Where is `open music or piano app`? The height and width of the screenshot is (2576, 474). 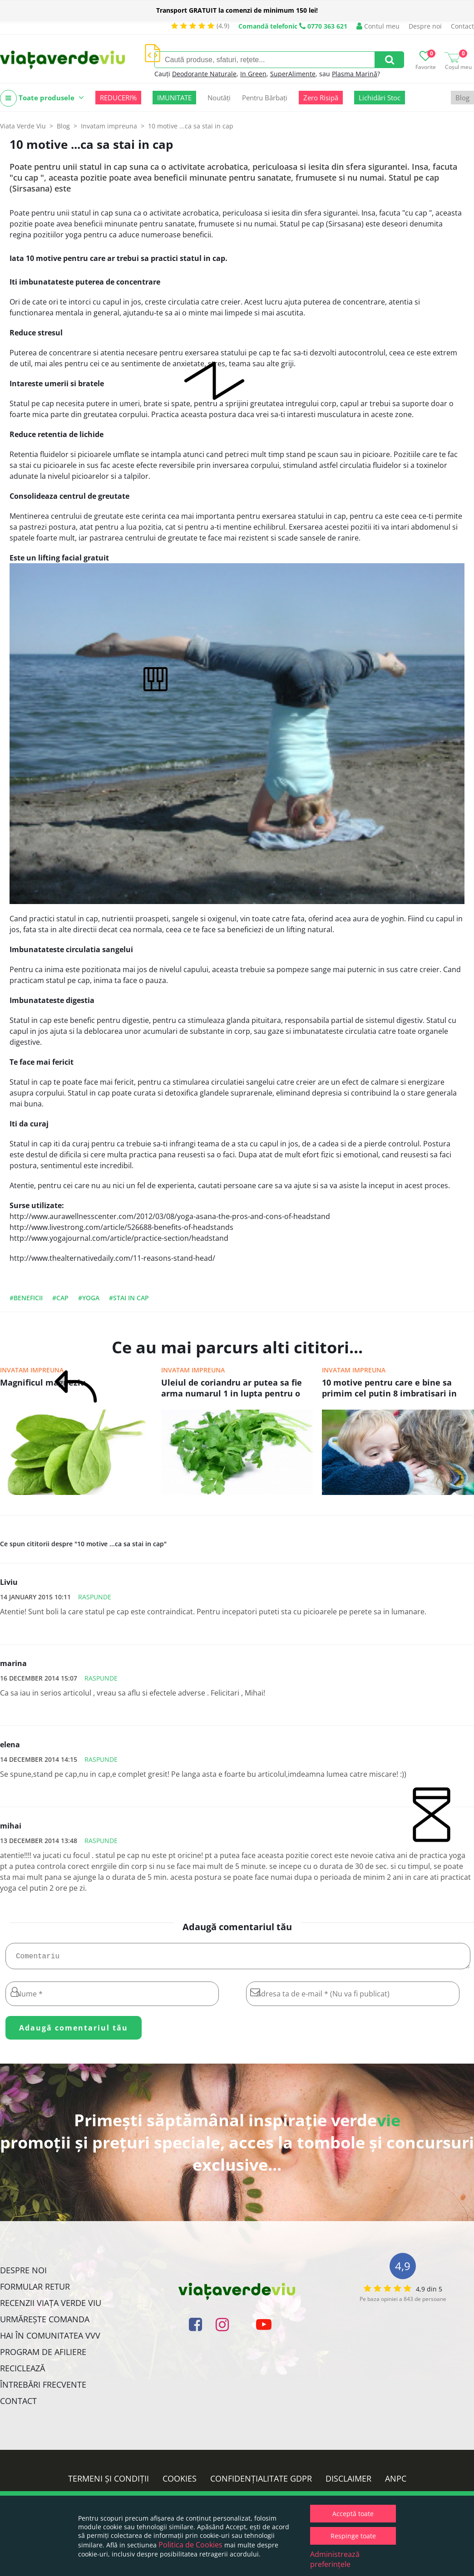 open music or piano app is located at coordinates (155, 679).